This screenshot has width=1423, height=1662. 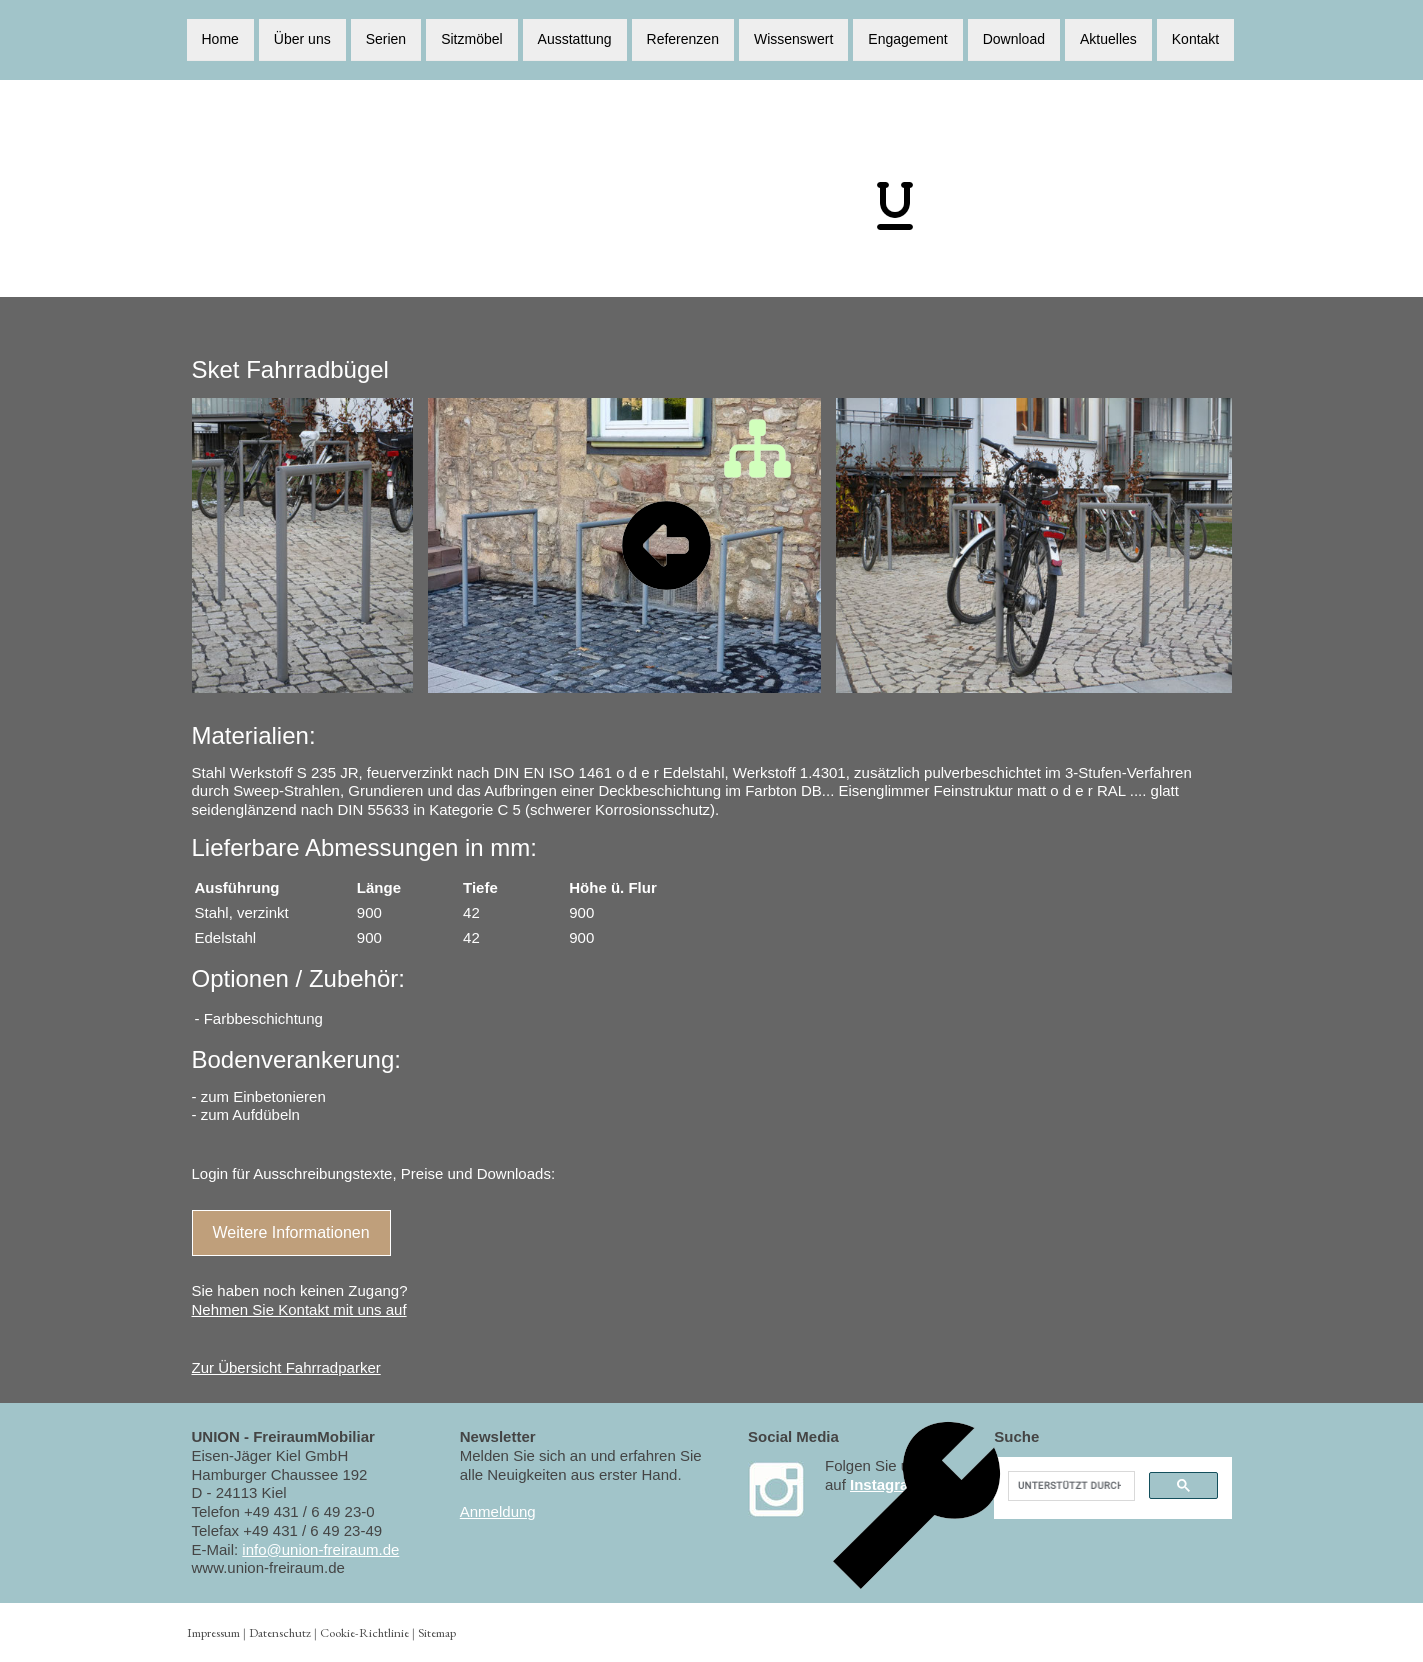 What do you see at coordinates (757, 448) in the screenshot?
I see `view site structure or hierarchy` at bounding box center [757, 448].